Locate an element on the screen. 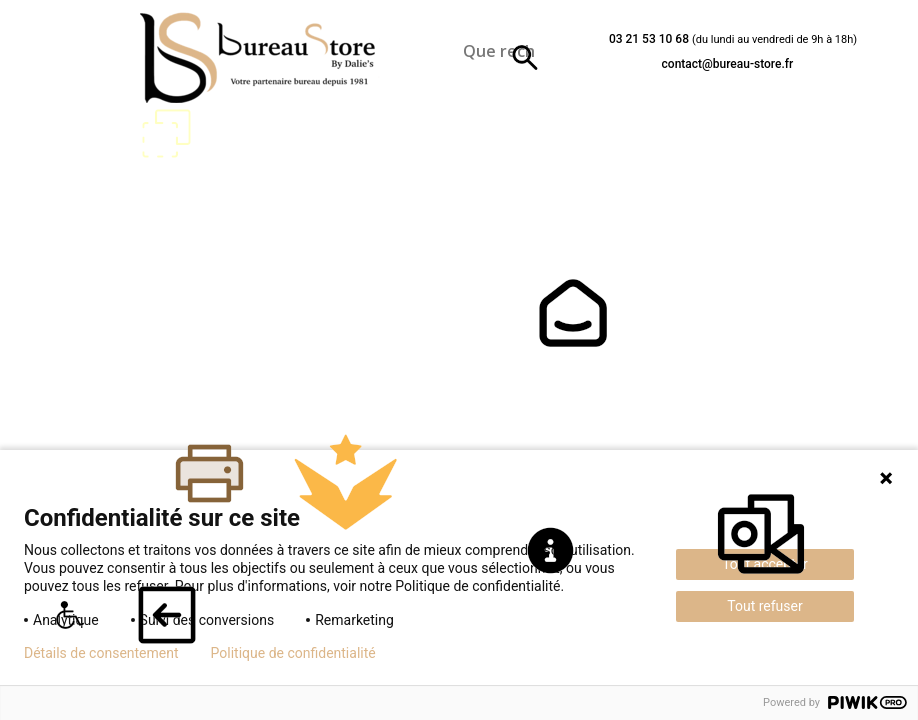 The height and width of the screenshot is (720, 918). navigate back to the previous screen is located at coordinates (167, 615).